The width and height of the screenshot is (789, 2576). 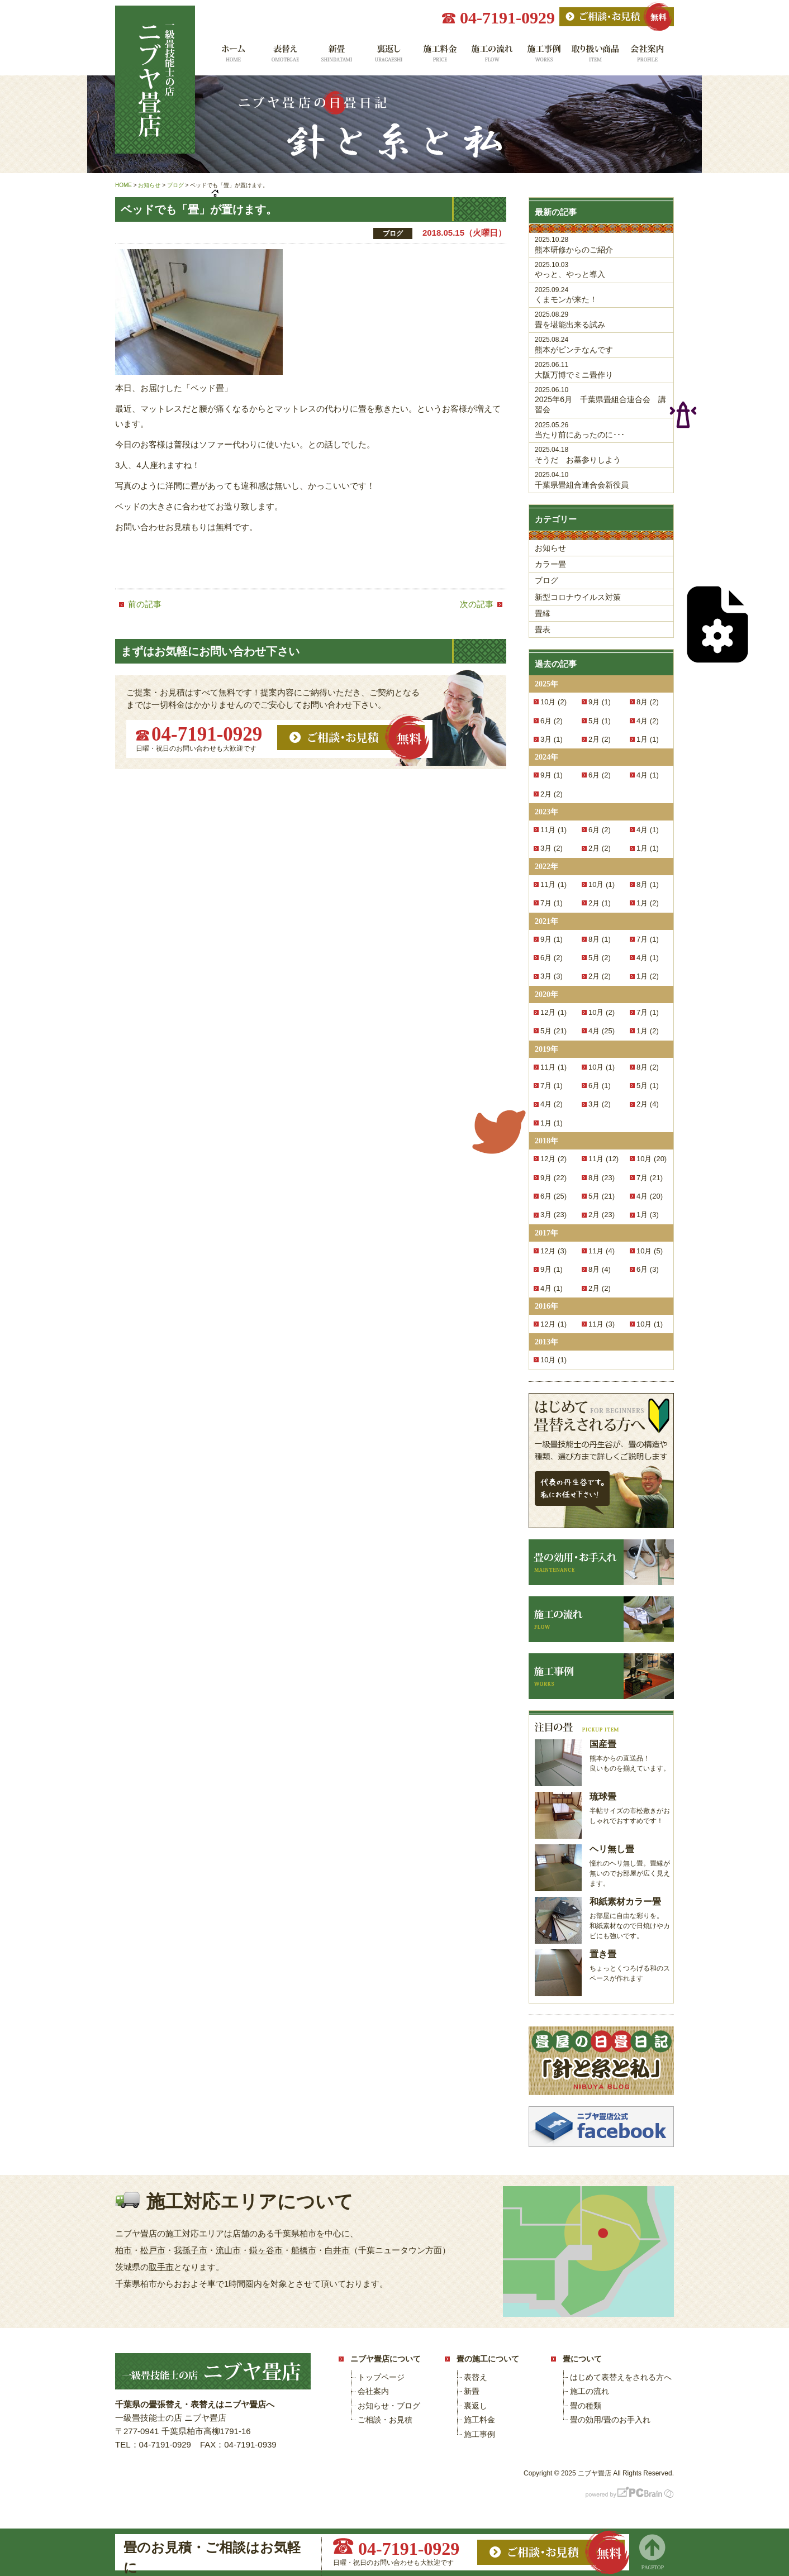 What do you see at coordinates (499, 1132) in the screenshot?
I see `share to twitter` at bounding box center [499, 1132].